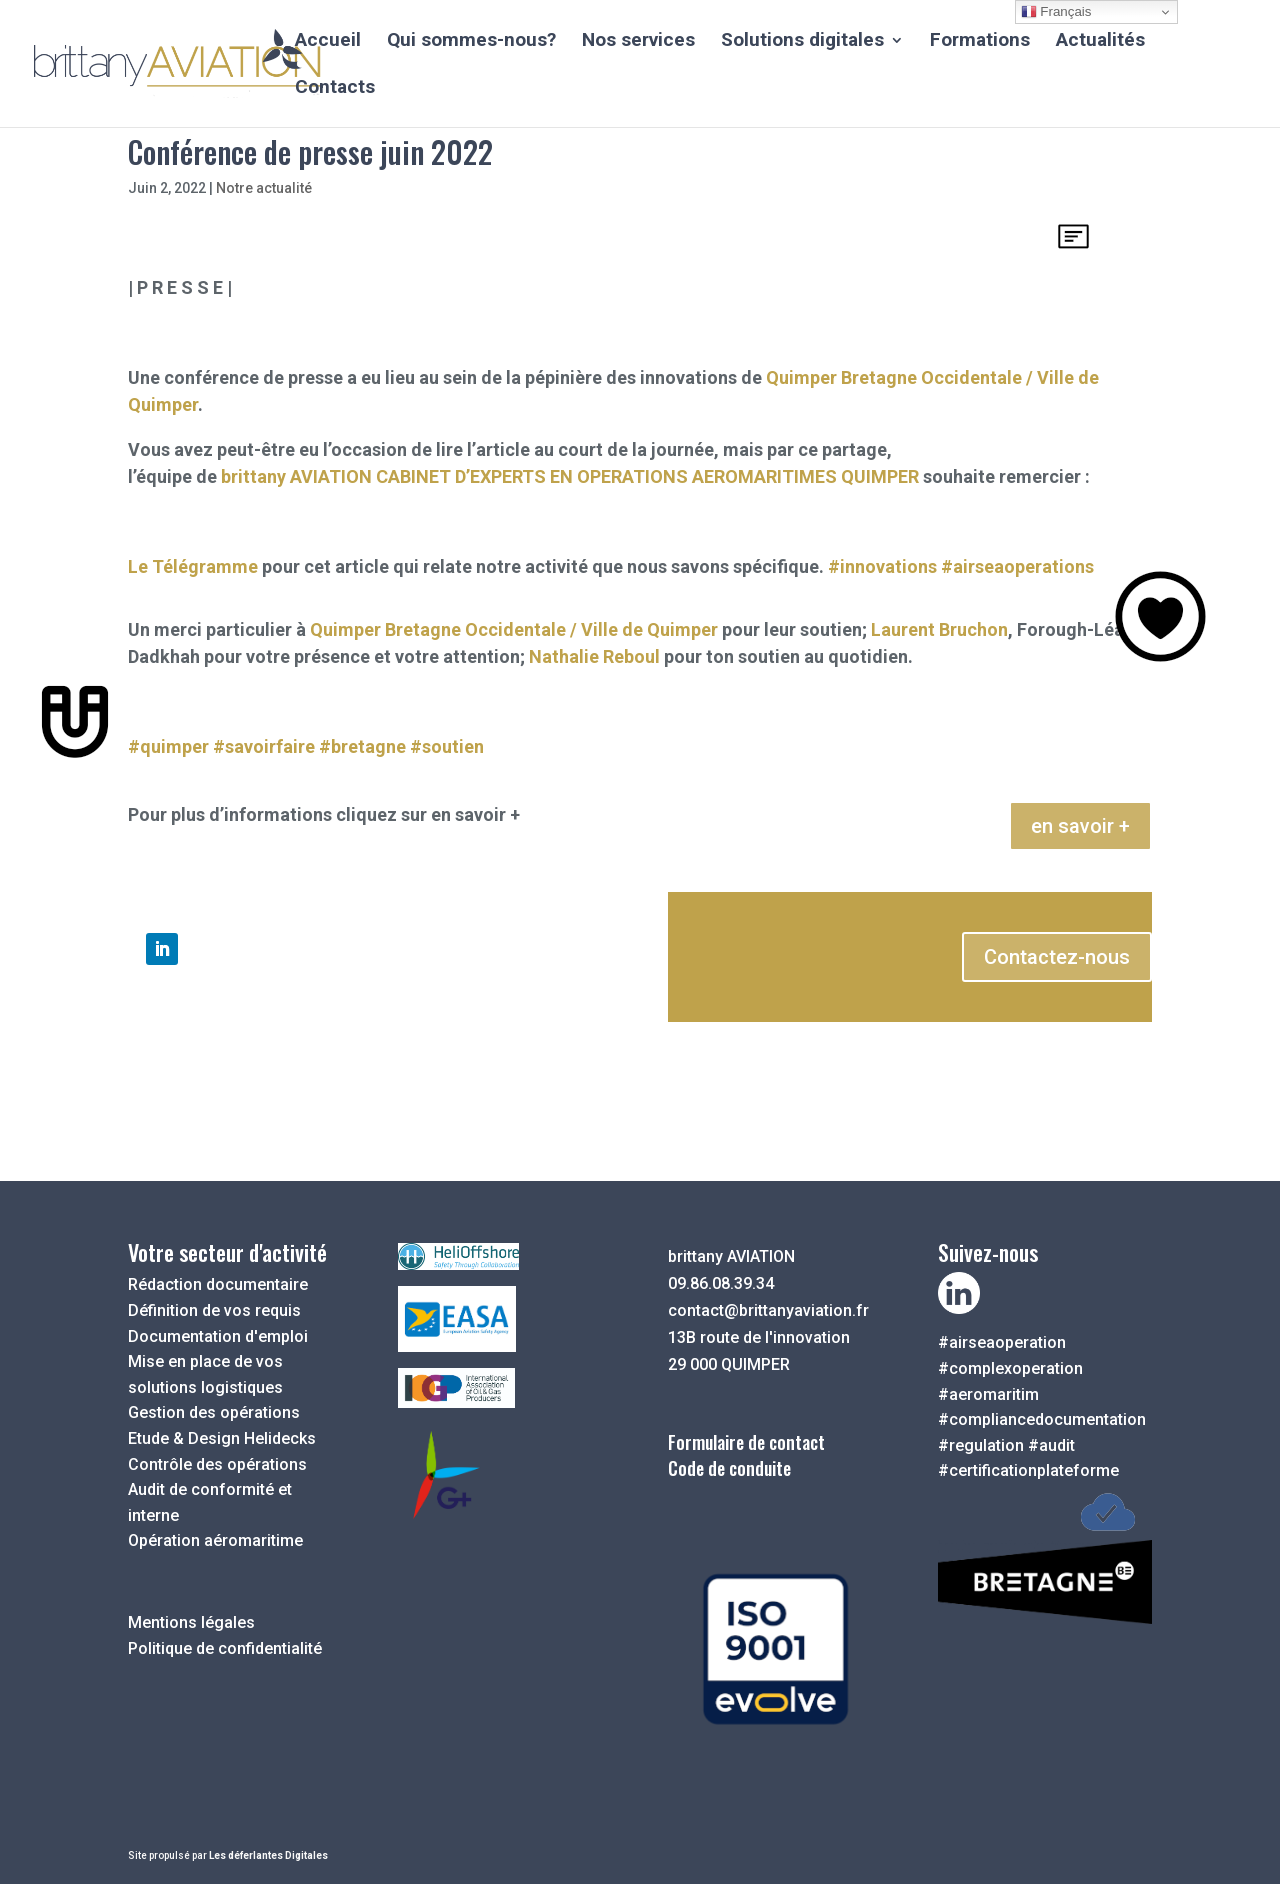 Image resolution: width=1280 pixels, height=1884 pixels. I want to click on add a new note or document, so click(1073, 237).